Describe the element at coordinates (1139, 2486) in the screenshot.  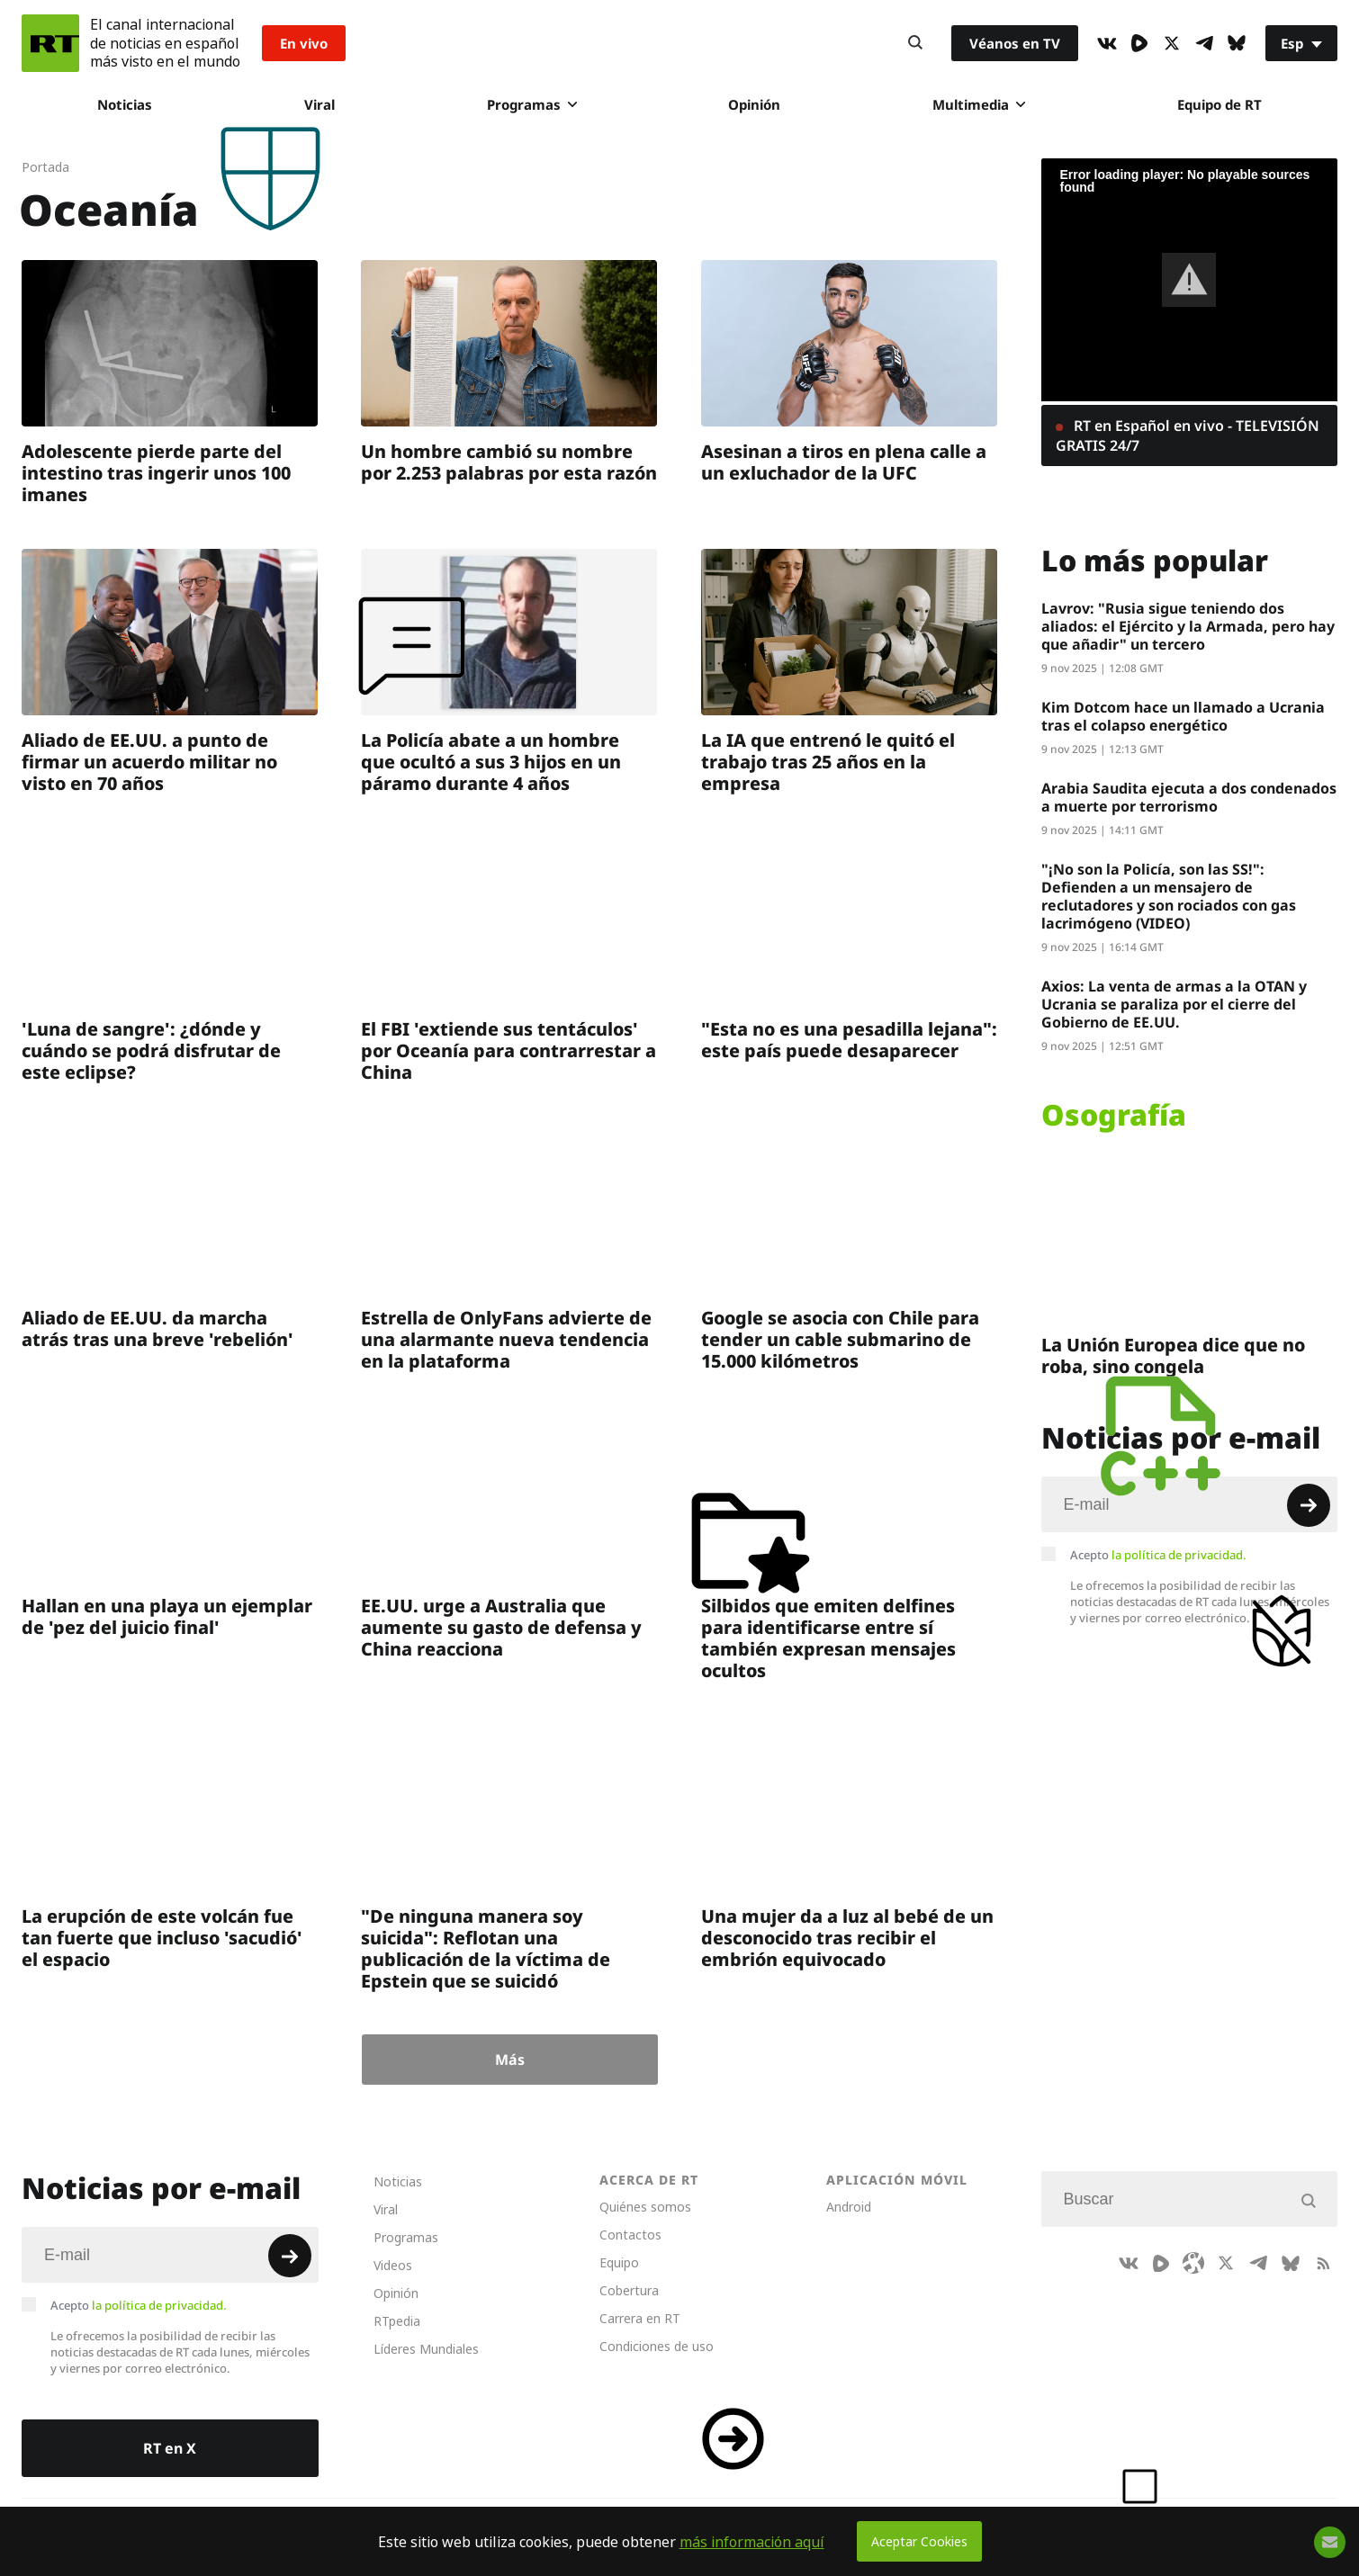
I see `stop or halt media playback` at that location.